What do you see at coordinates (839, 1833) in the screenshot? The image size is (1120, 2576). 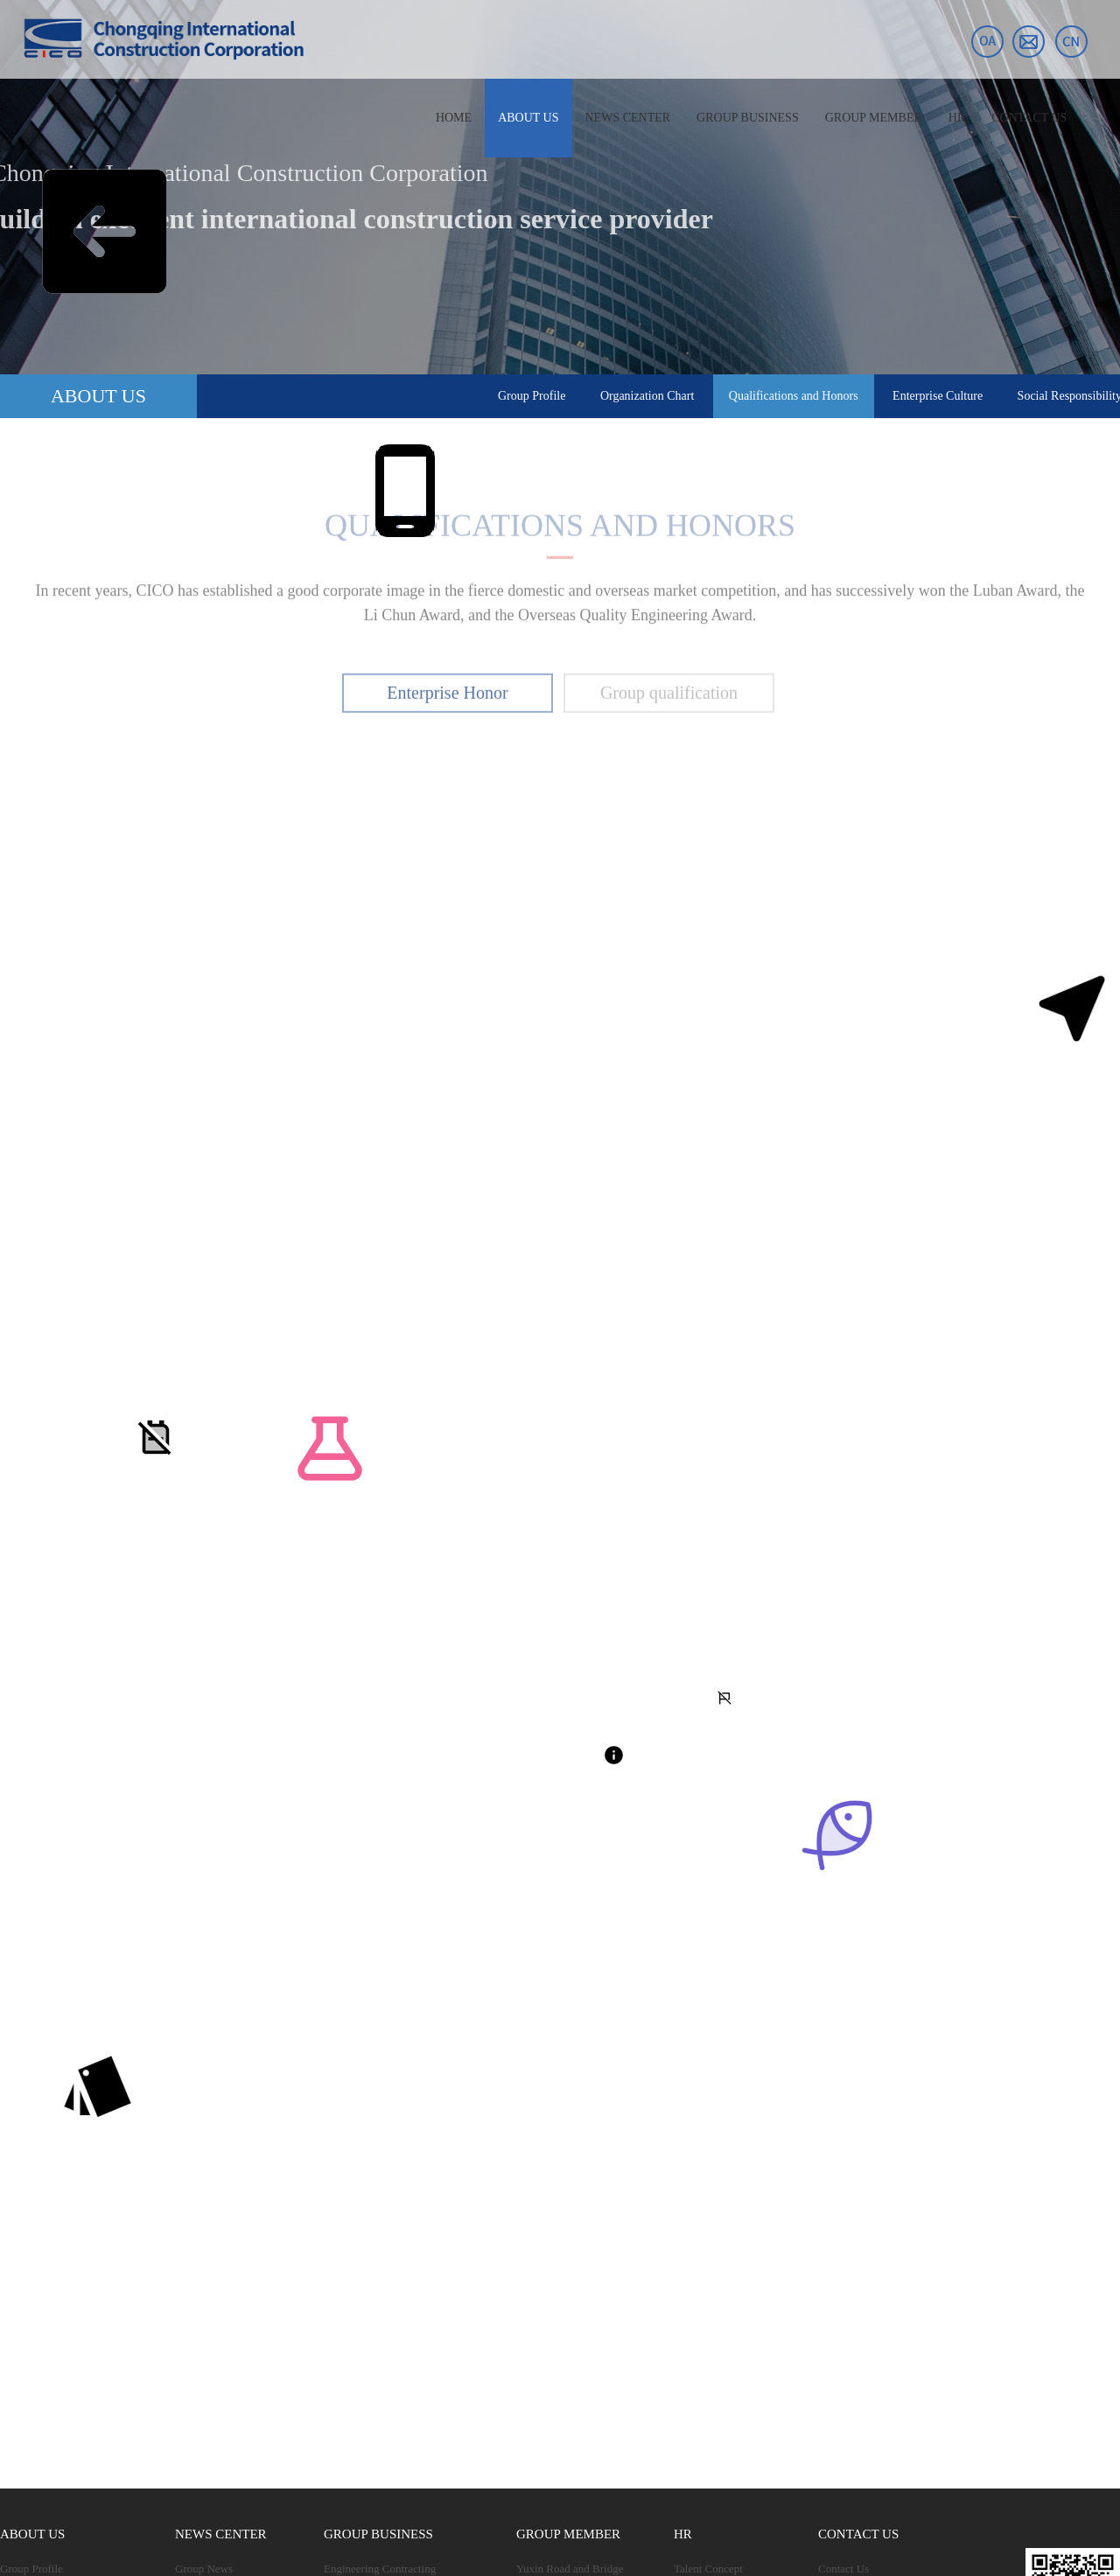 I see `browse seafood or fish-related content` at bounding box center [839, 1833].